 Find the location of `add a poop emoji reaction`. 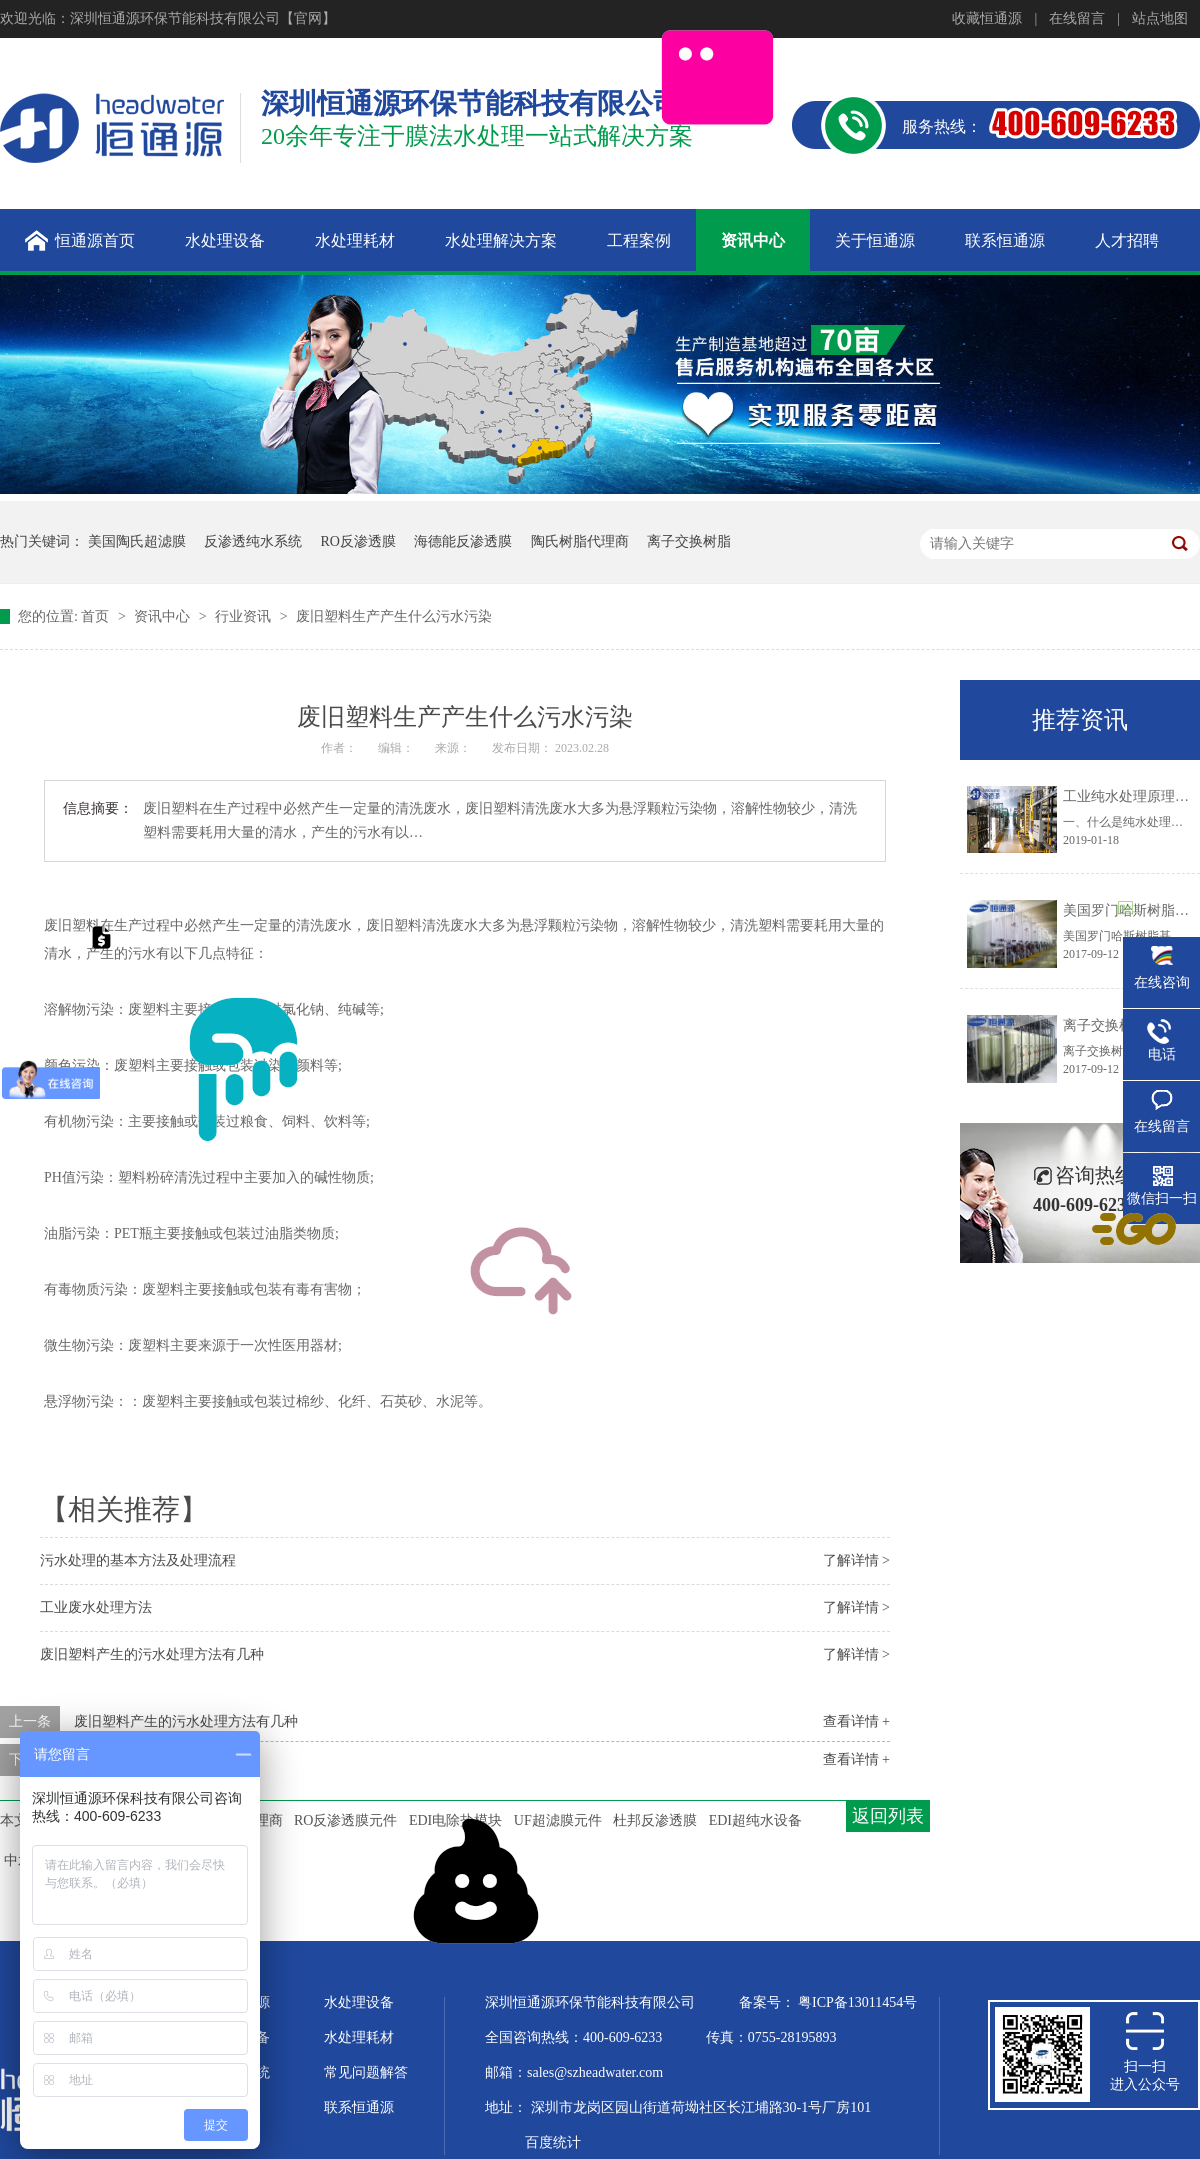

add a poop emoji reaction is located at coordinates (476, 1881).